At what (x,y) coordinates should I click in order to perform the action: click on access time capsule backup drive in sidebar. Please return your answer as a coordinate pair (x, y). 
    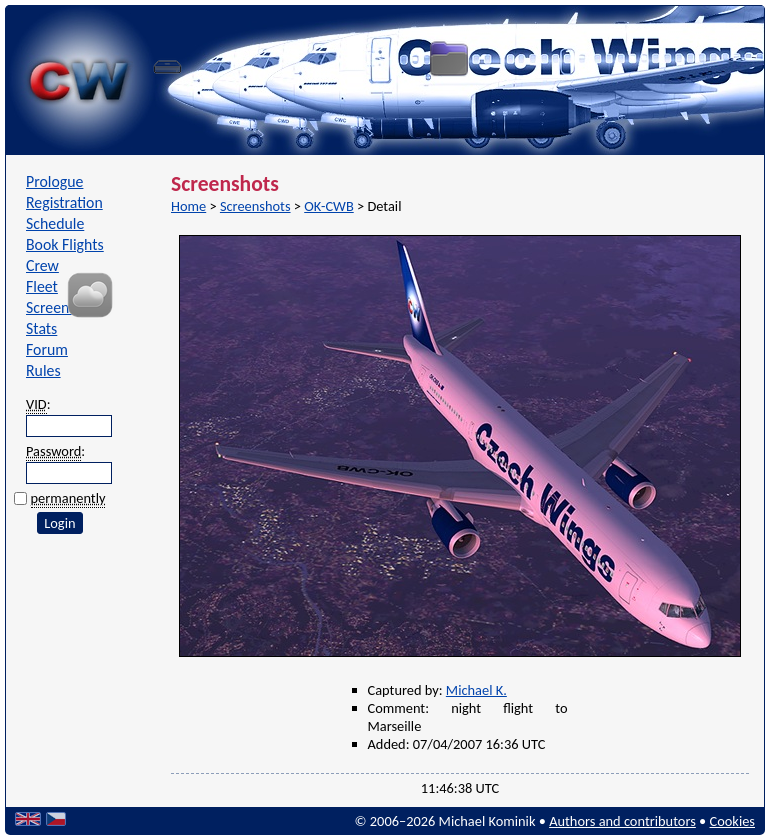
    Looking at the image, I should click on (167, 66).